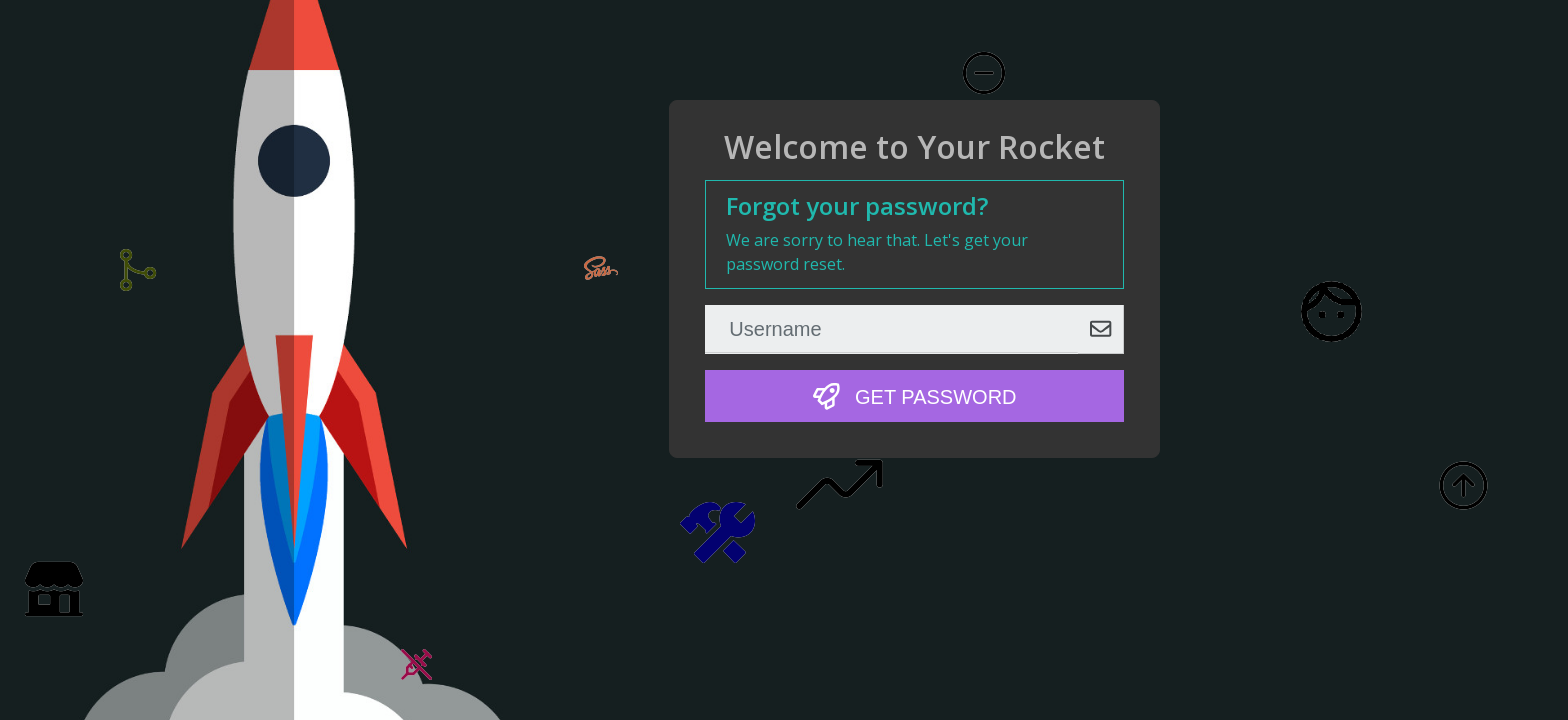  Describe the element at coordinates (601, 268) in the screenshot. I see `sass stylesheet preprocessor logo` at that location.